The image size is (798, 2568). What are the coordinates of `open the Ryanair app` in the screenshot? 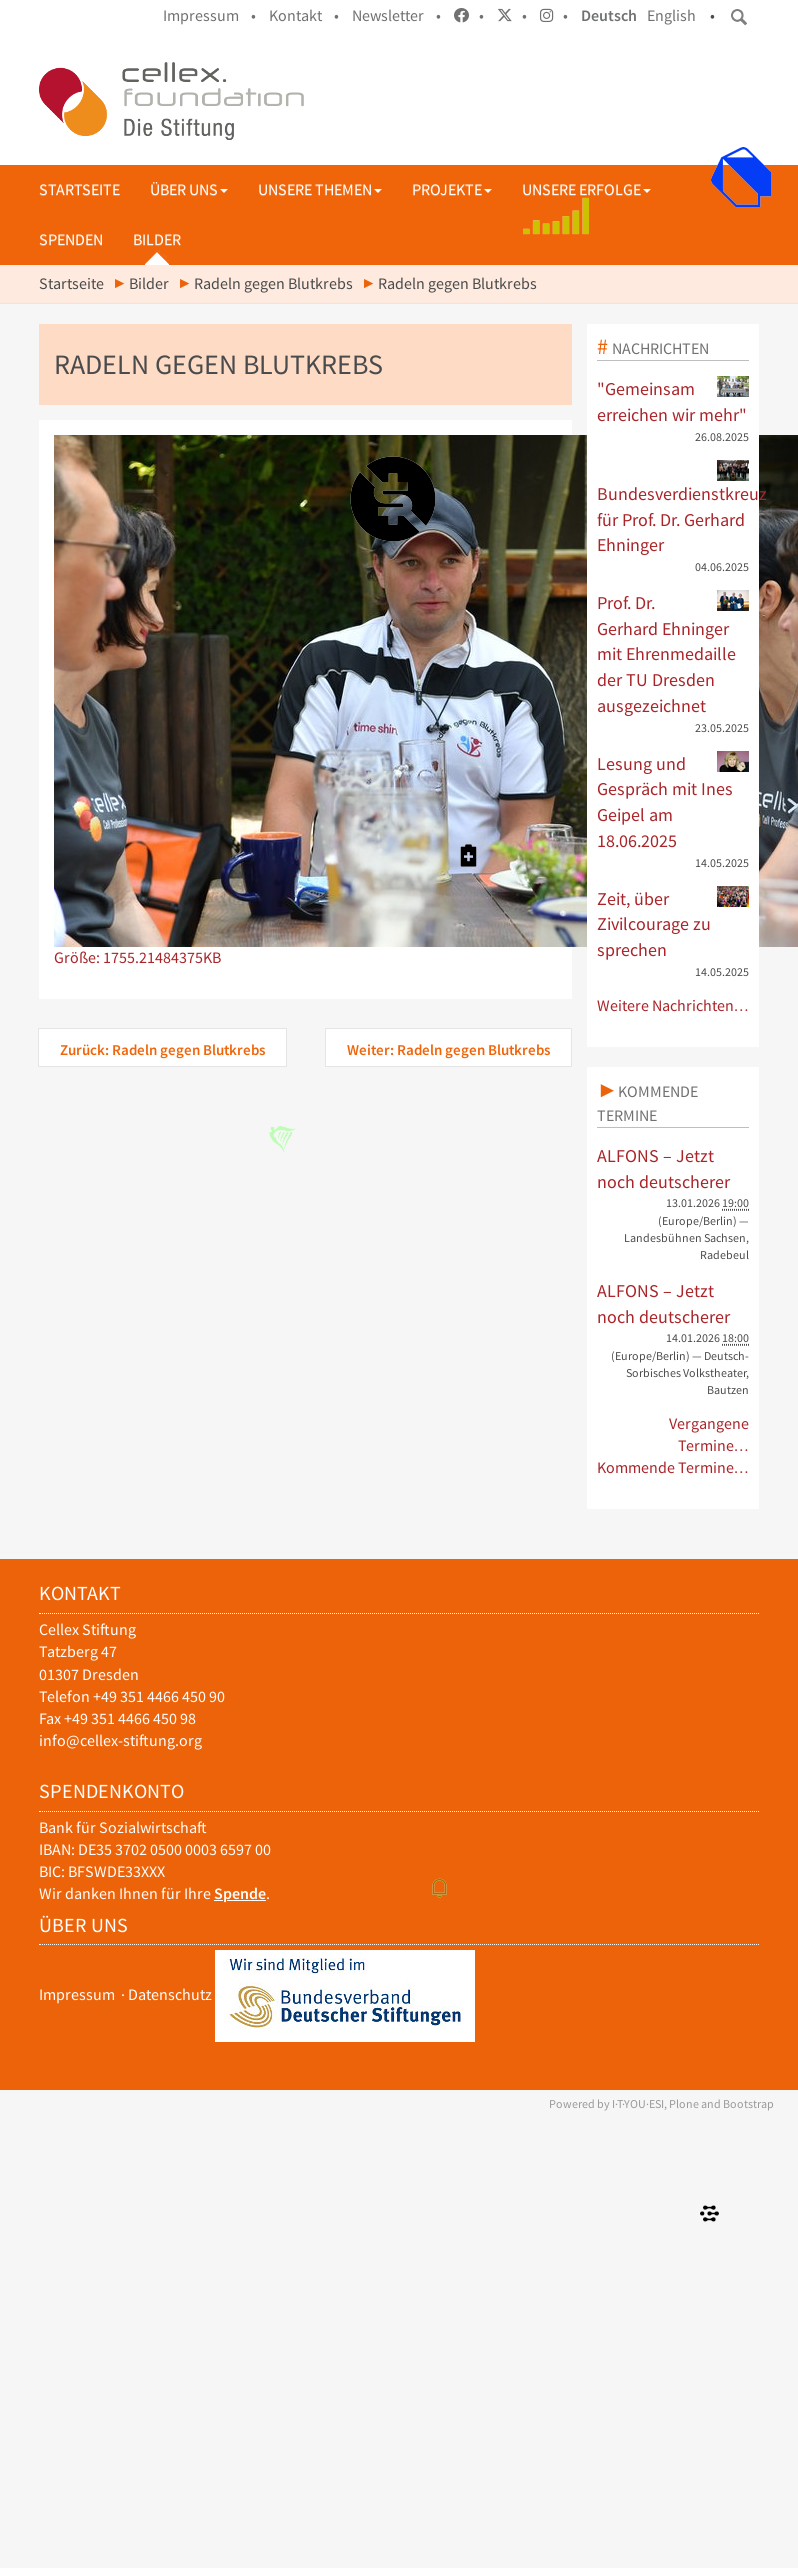 It's located at (282, 1139).